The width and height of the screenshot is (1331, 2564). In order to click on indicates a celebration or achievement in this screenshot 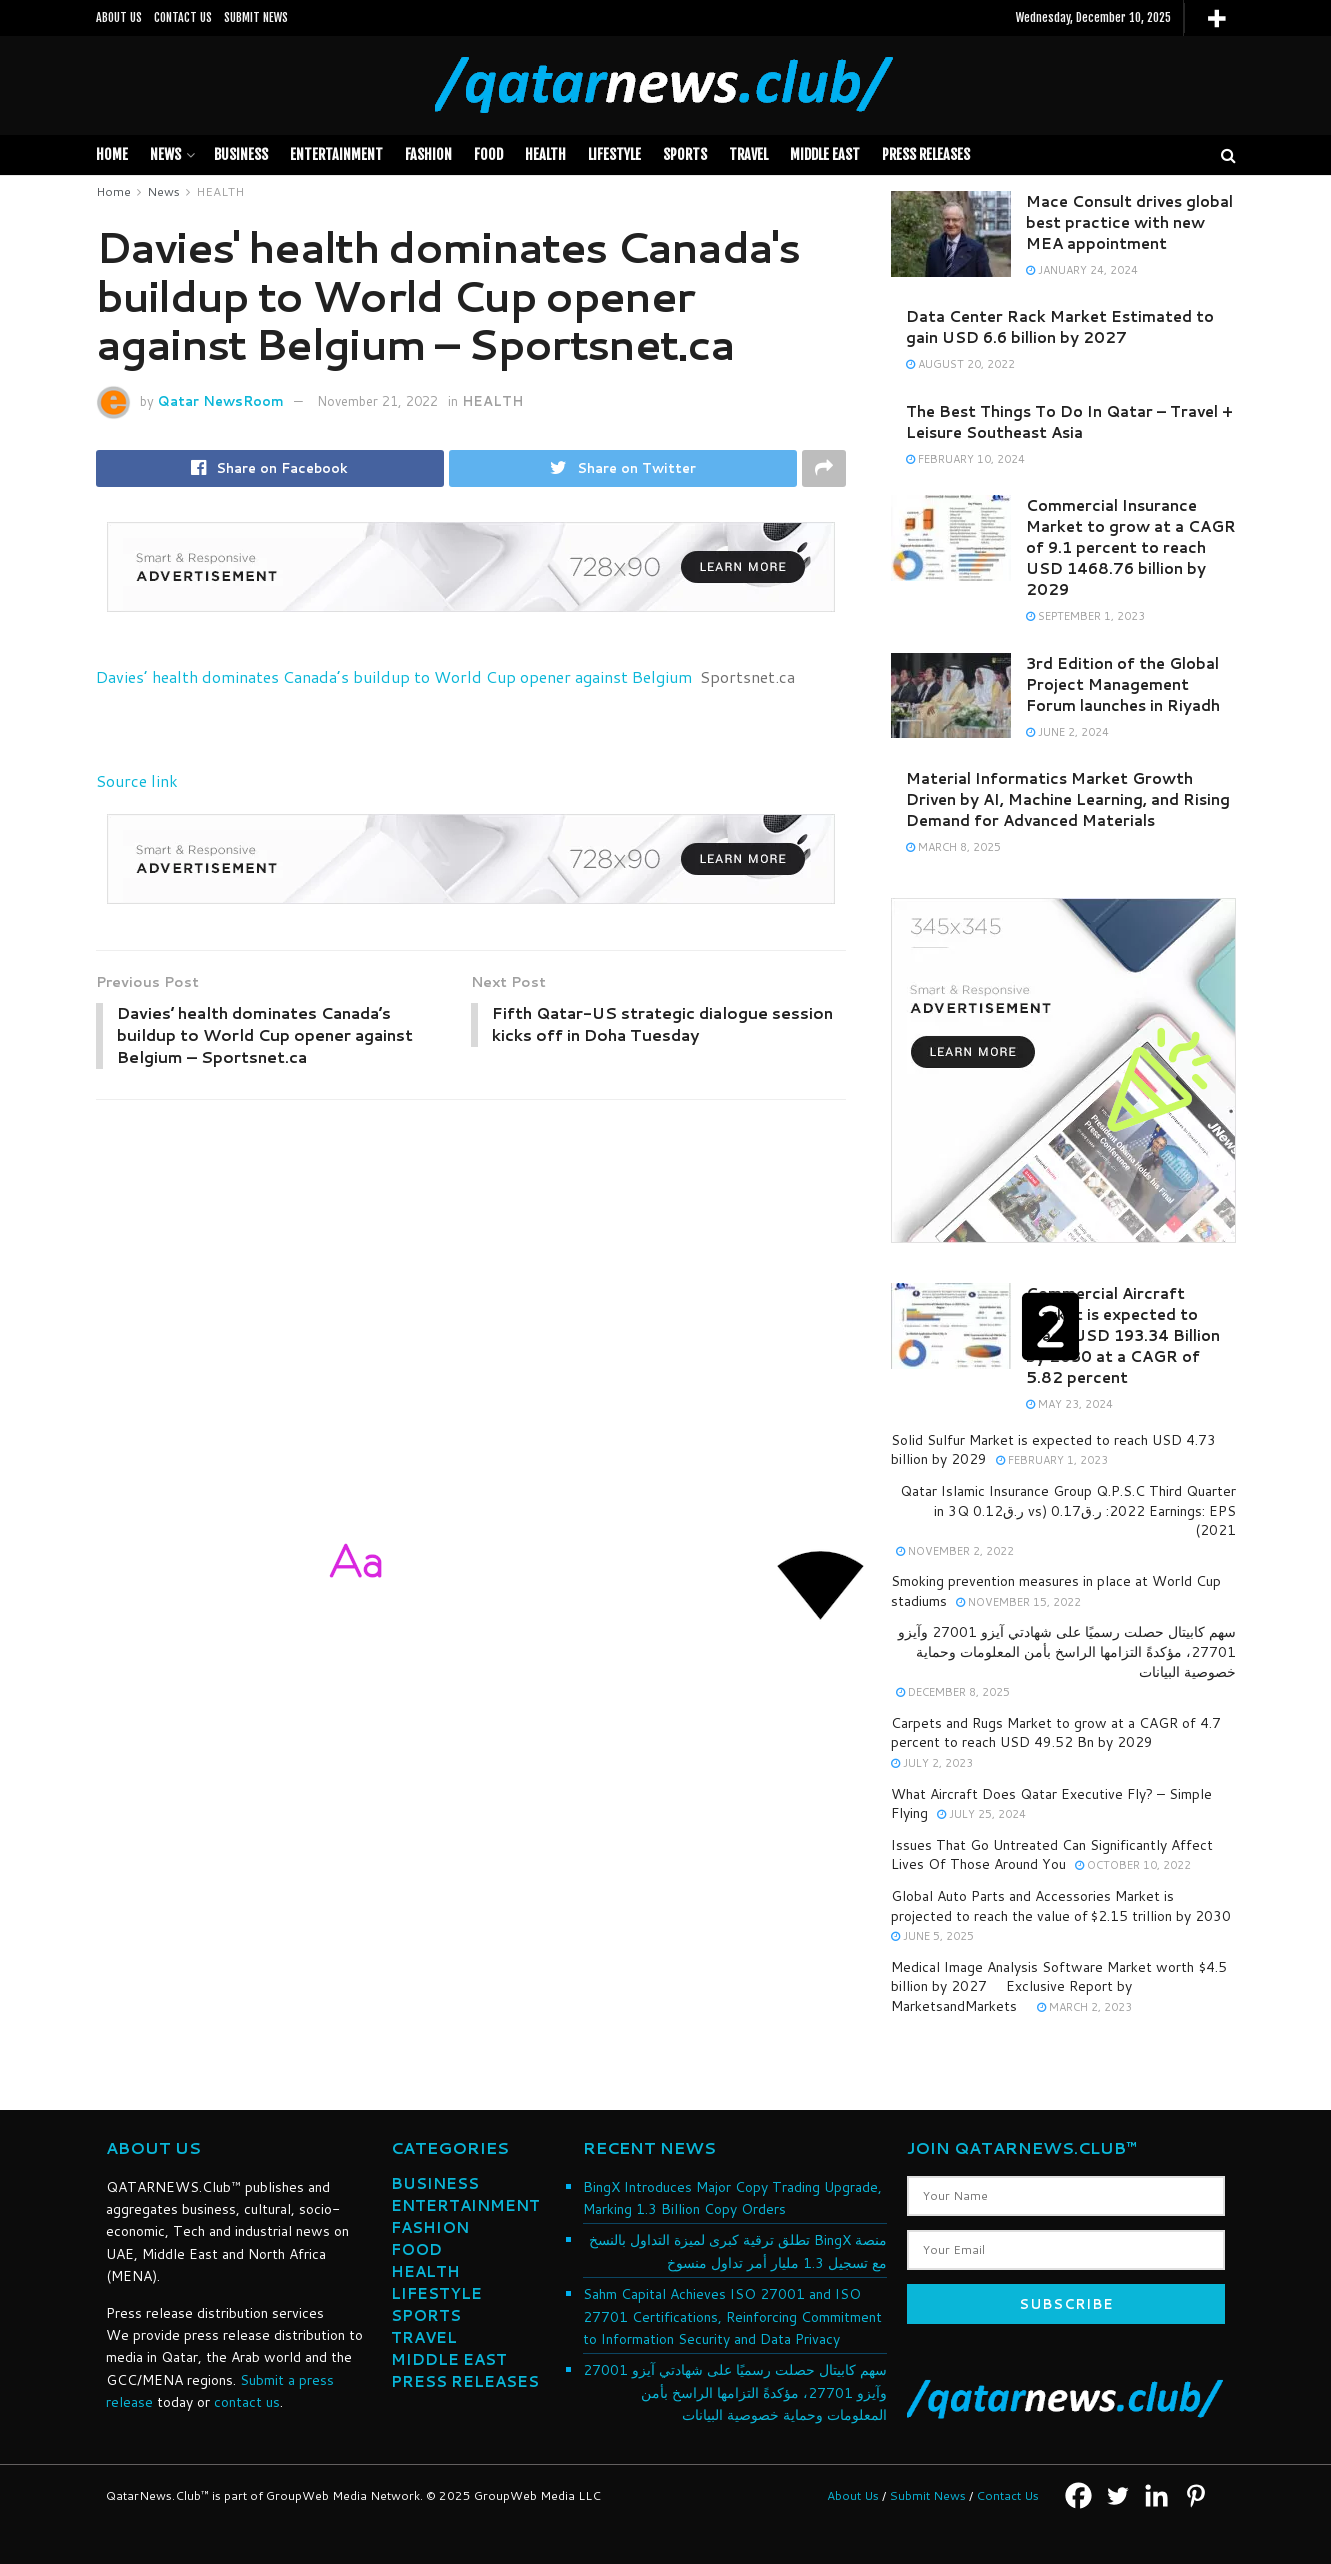, I will do `click(1153, 1085)`.